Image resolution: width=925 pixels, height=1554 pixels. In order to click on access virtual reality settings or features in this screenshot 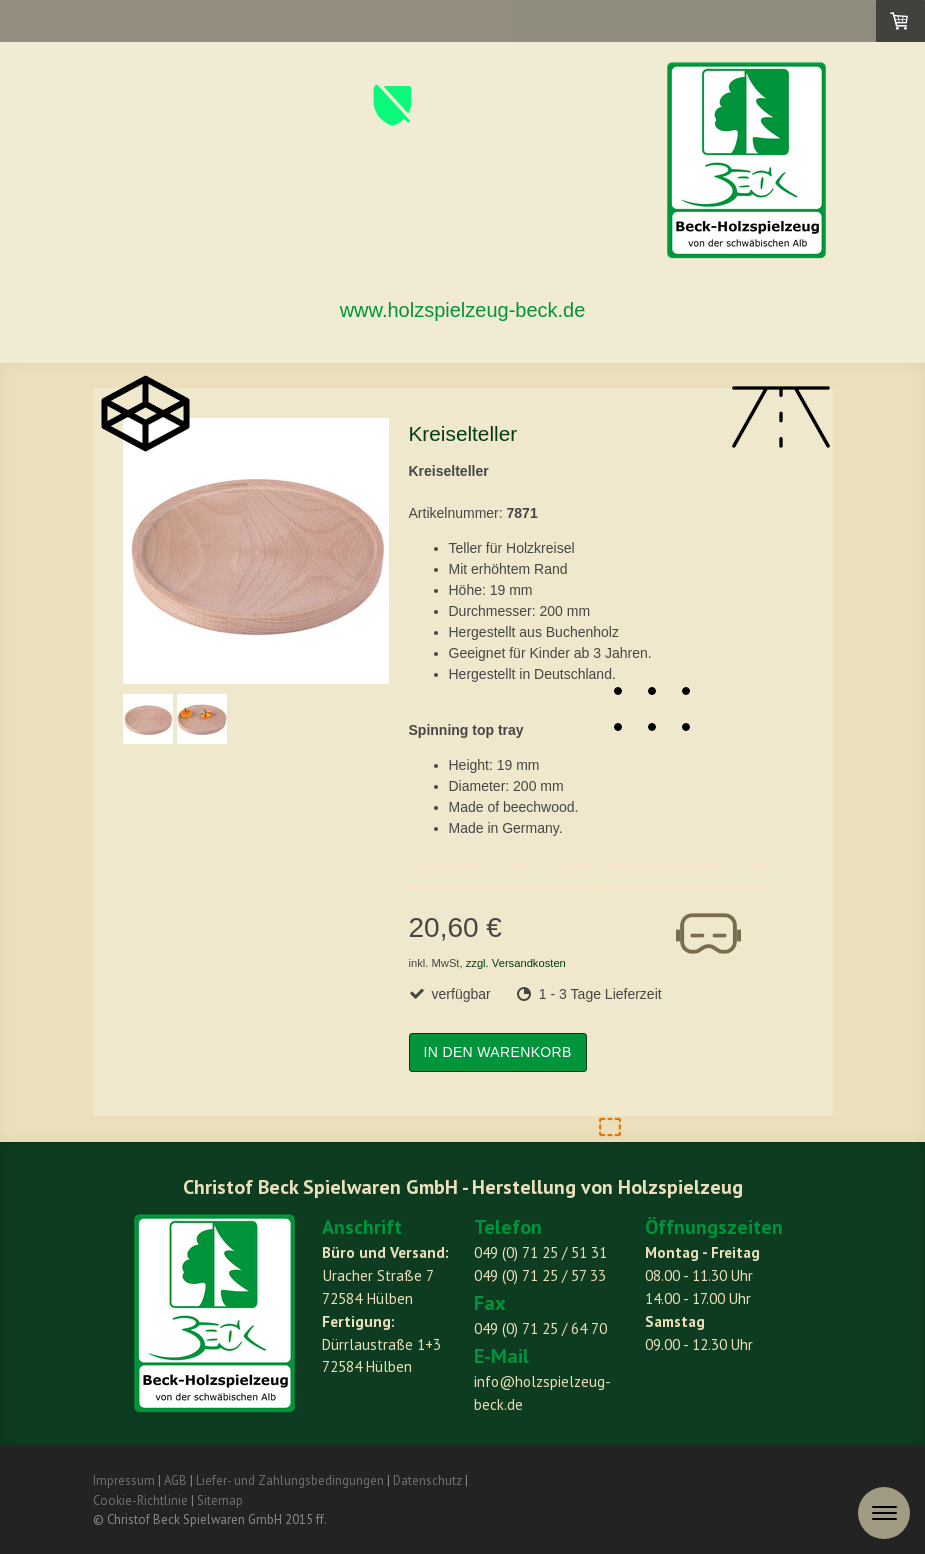, I will do `click(708, 933)`.